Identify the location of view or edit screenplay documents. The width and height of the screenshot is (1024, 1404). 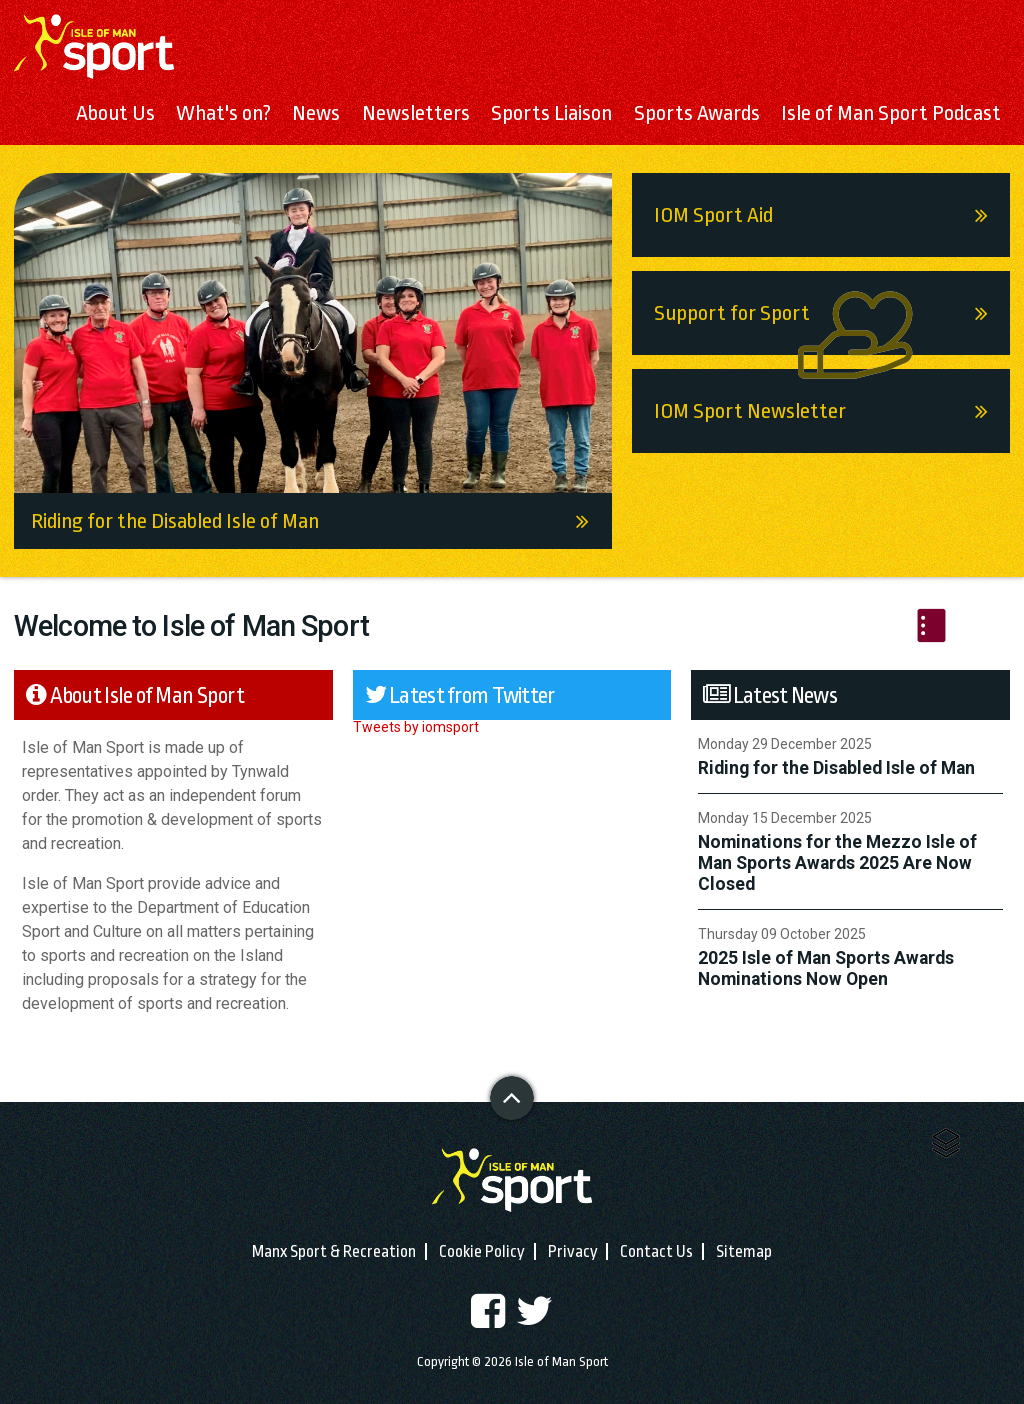
(931, 625).